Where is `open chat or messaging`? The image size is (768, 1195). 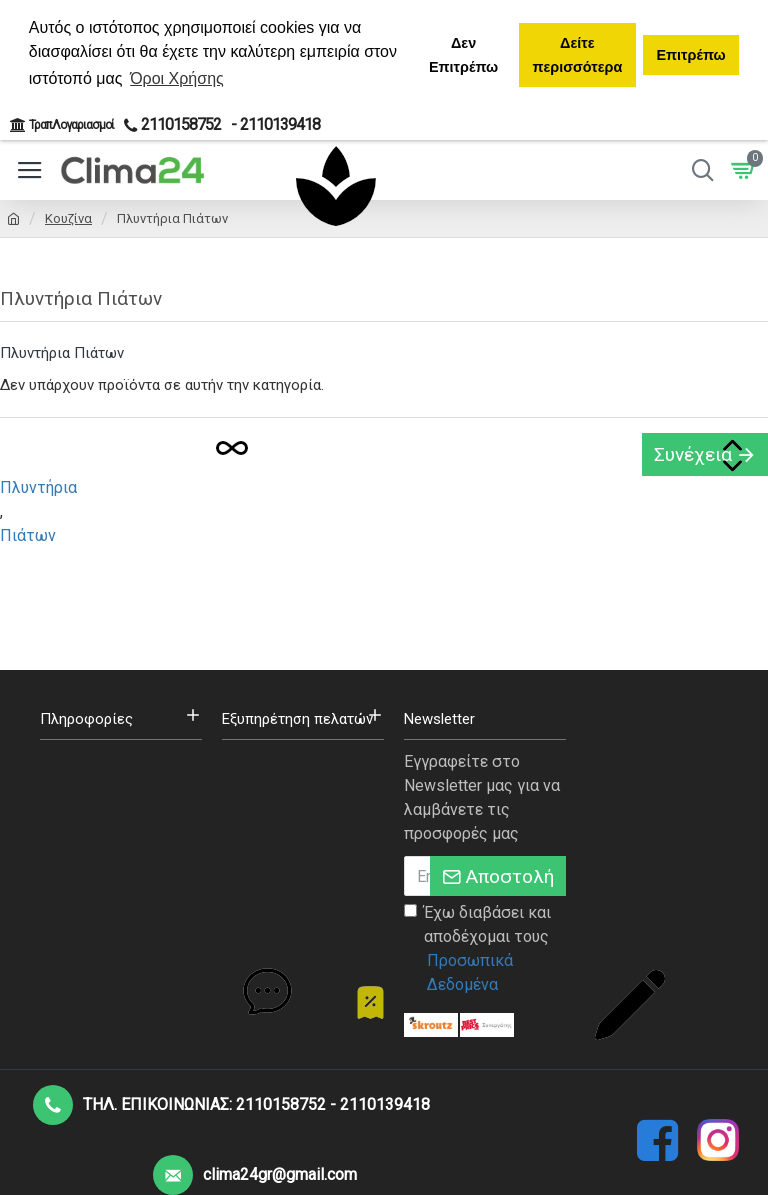 open chat or messaging is located at coordinates (267, 990).